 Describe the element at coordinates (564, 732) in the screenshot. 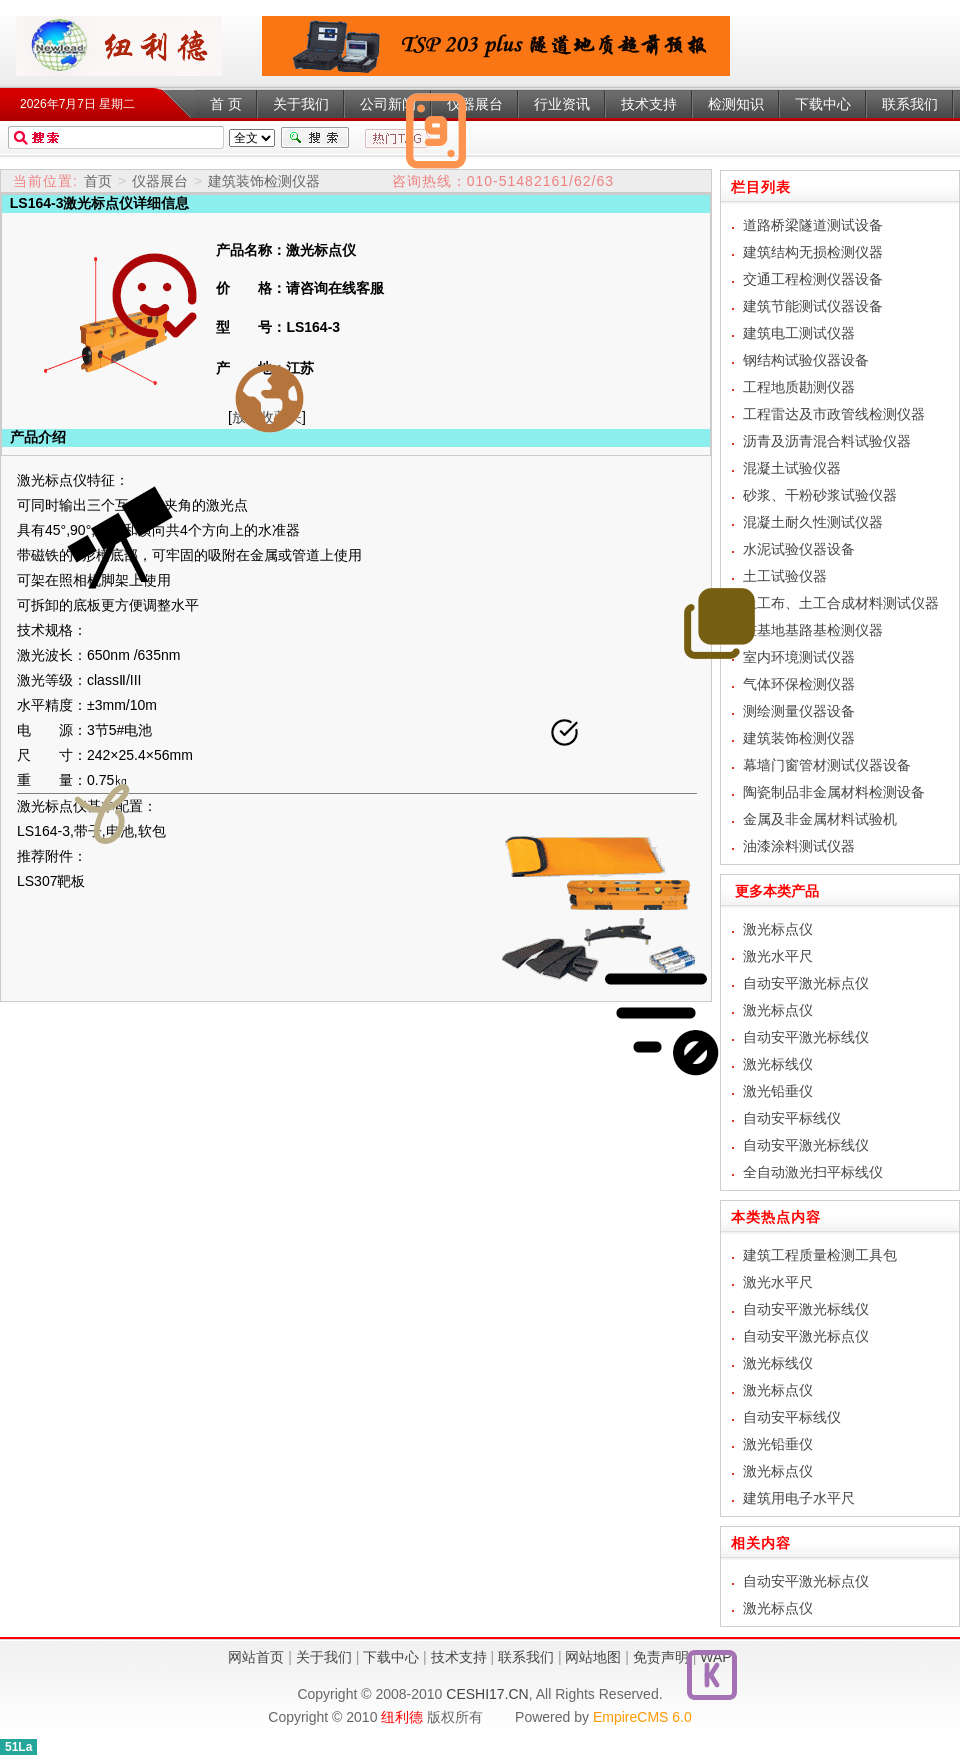

I see `task or action completed successfully` at that location.